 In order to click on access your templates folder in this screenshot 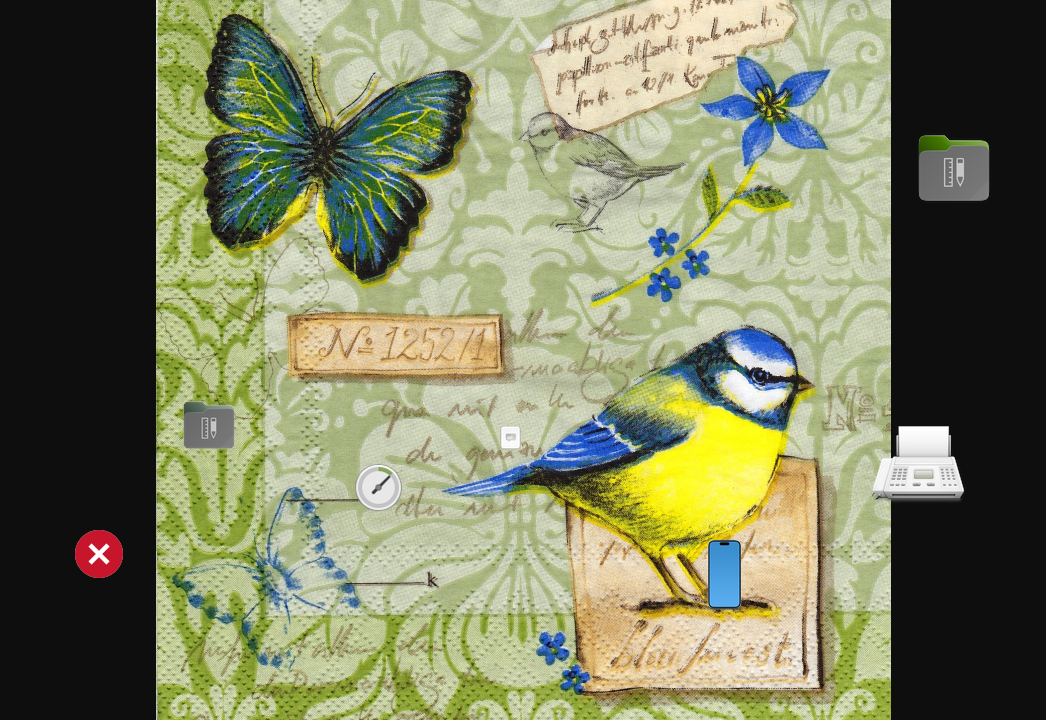, I will do `click(954, 168)`.